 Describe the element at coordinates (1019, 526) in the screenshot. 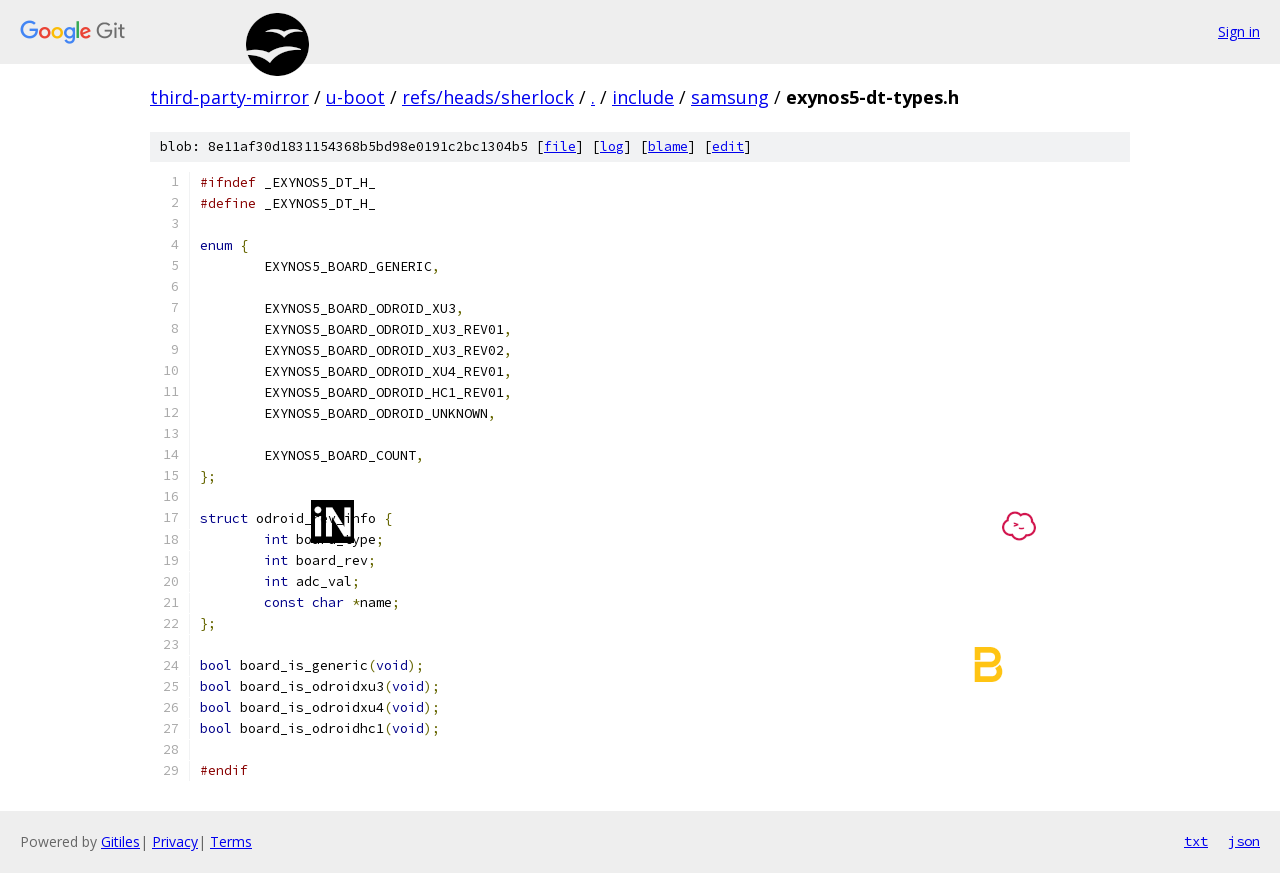

I see `open termius ssh client` at that location.